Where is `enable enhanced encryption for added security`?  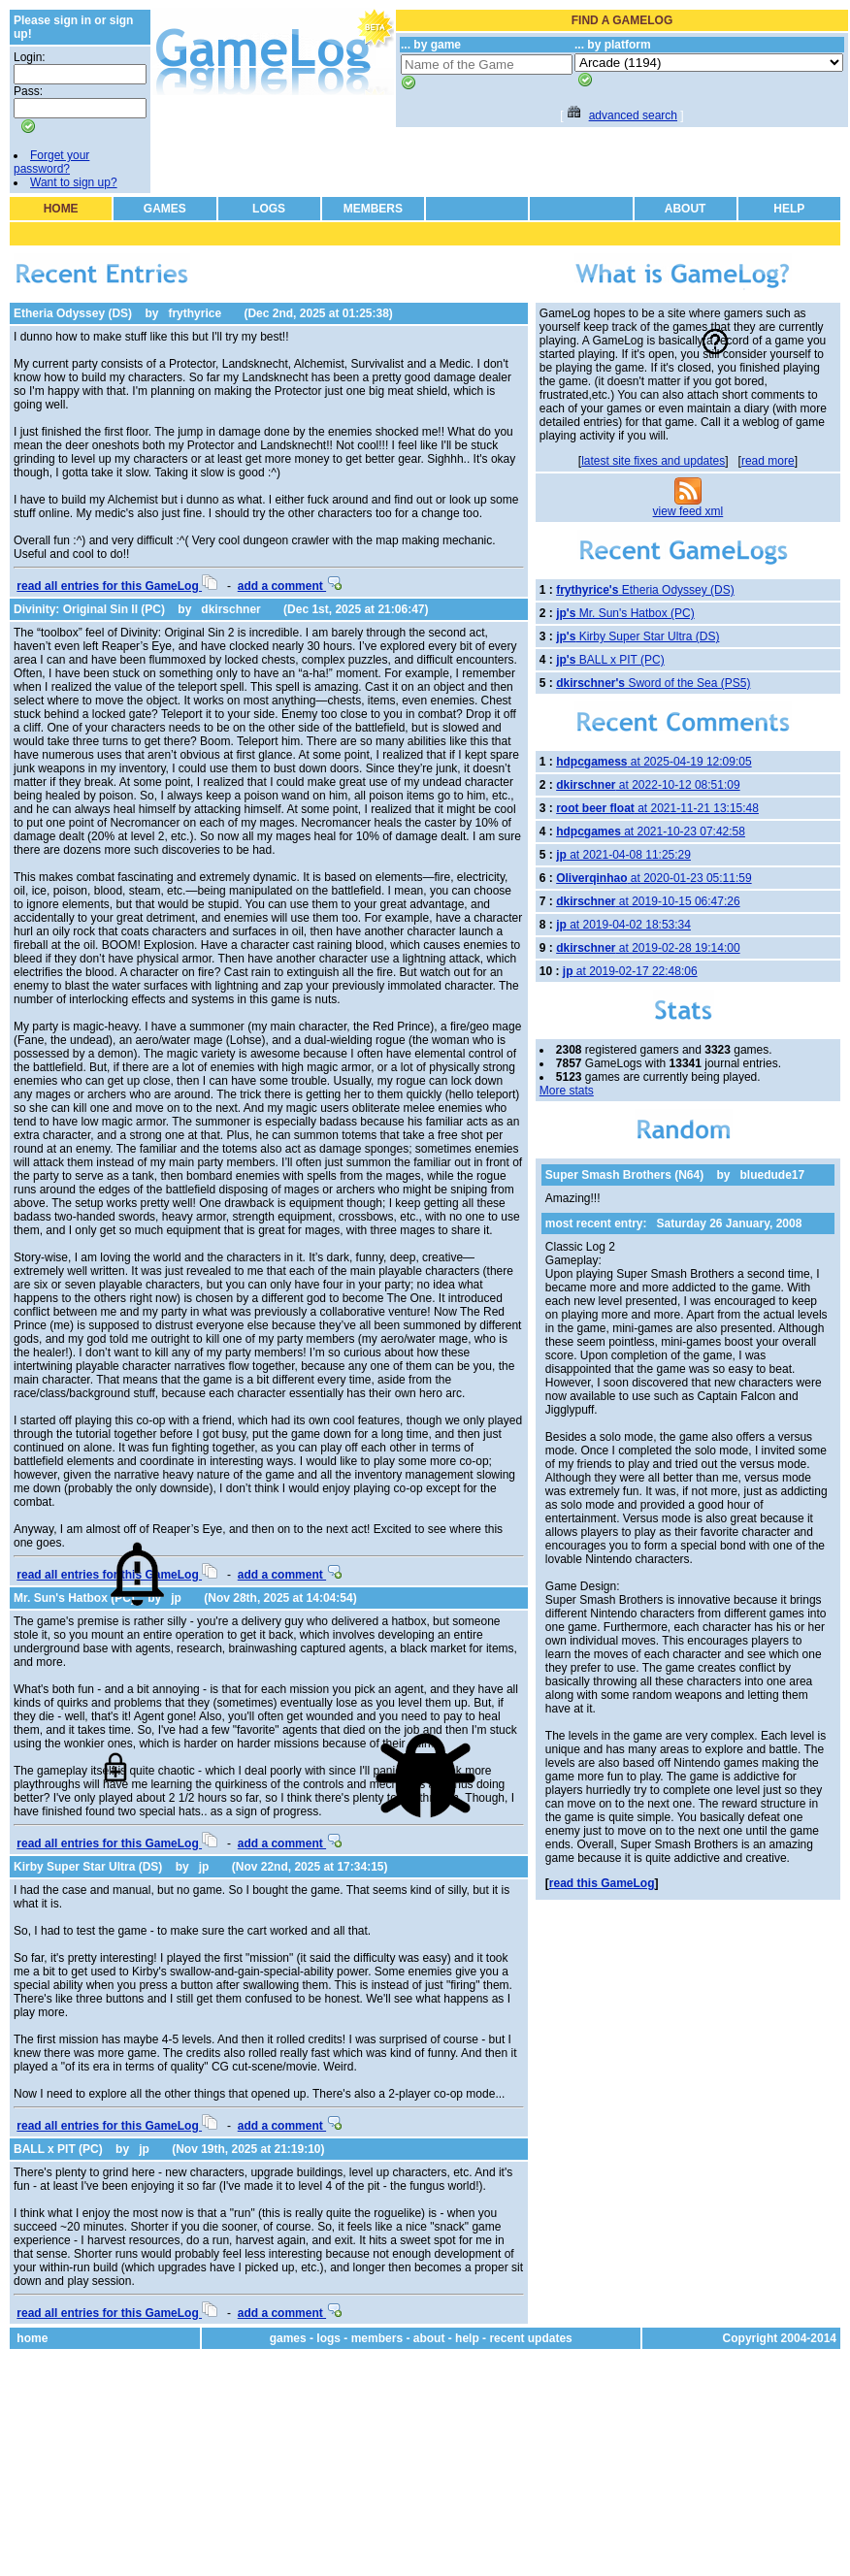
enable enhanced encryption for added security is located at coordinates (115, 1768).